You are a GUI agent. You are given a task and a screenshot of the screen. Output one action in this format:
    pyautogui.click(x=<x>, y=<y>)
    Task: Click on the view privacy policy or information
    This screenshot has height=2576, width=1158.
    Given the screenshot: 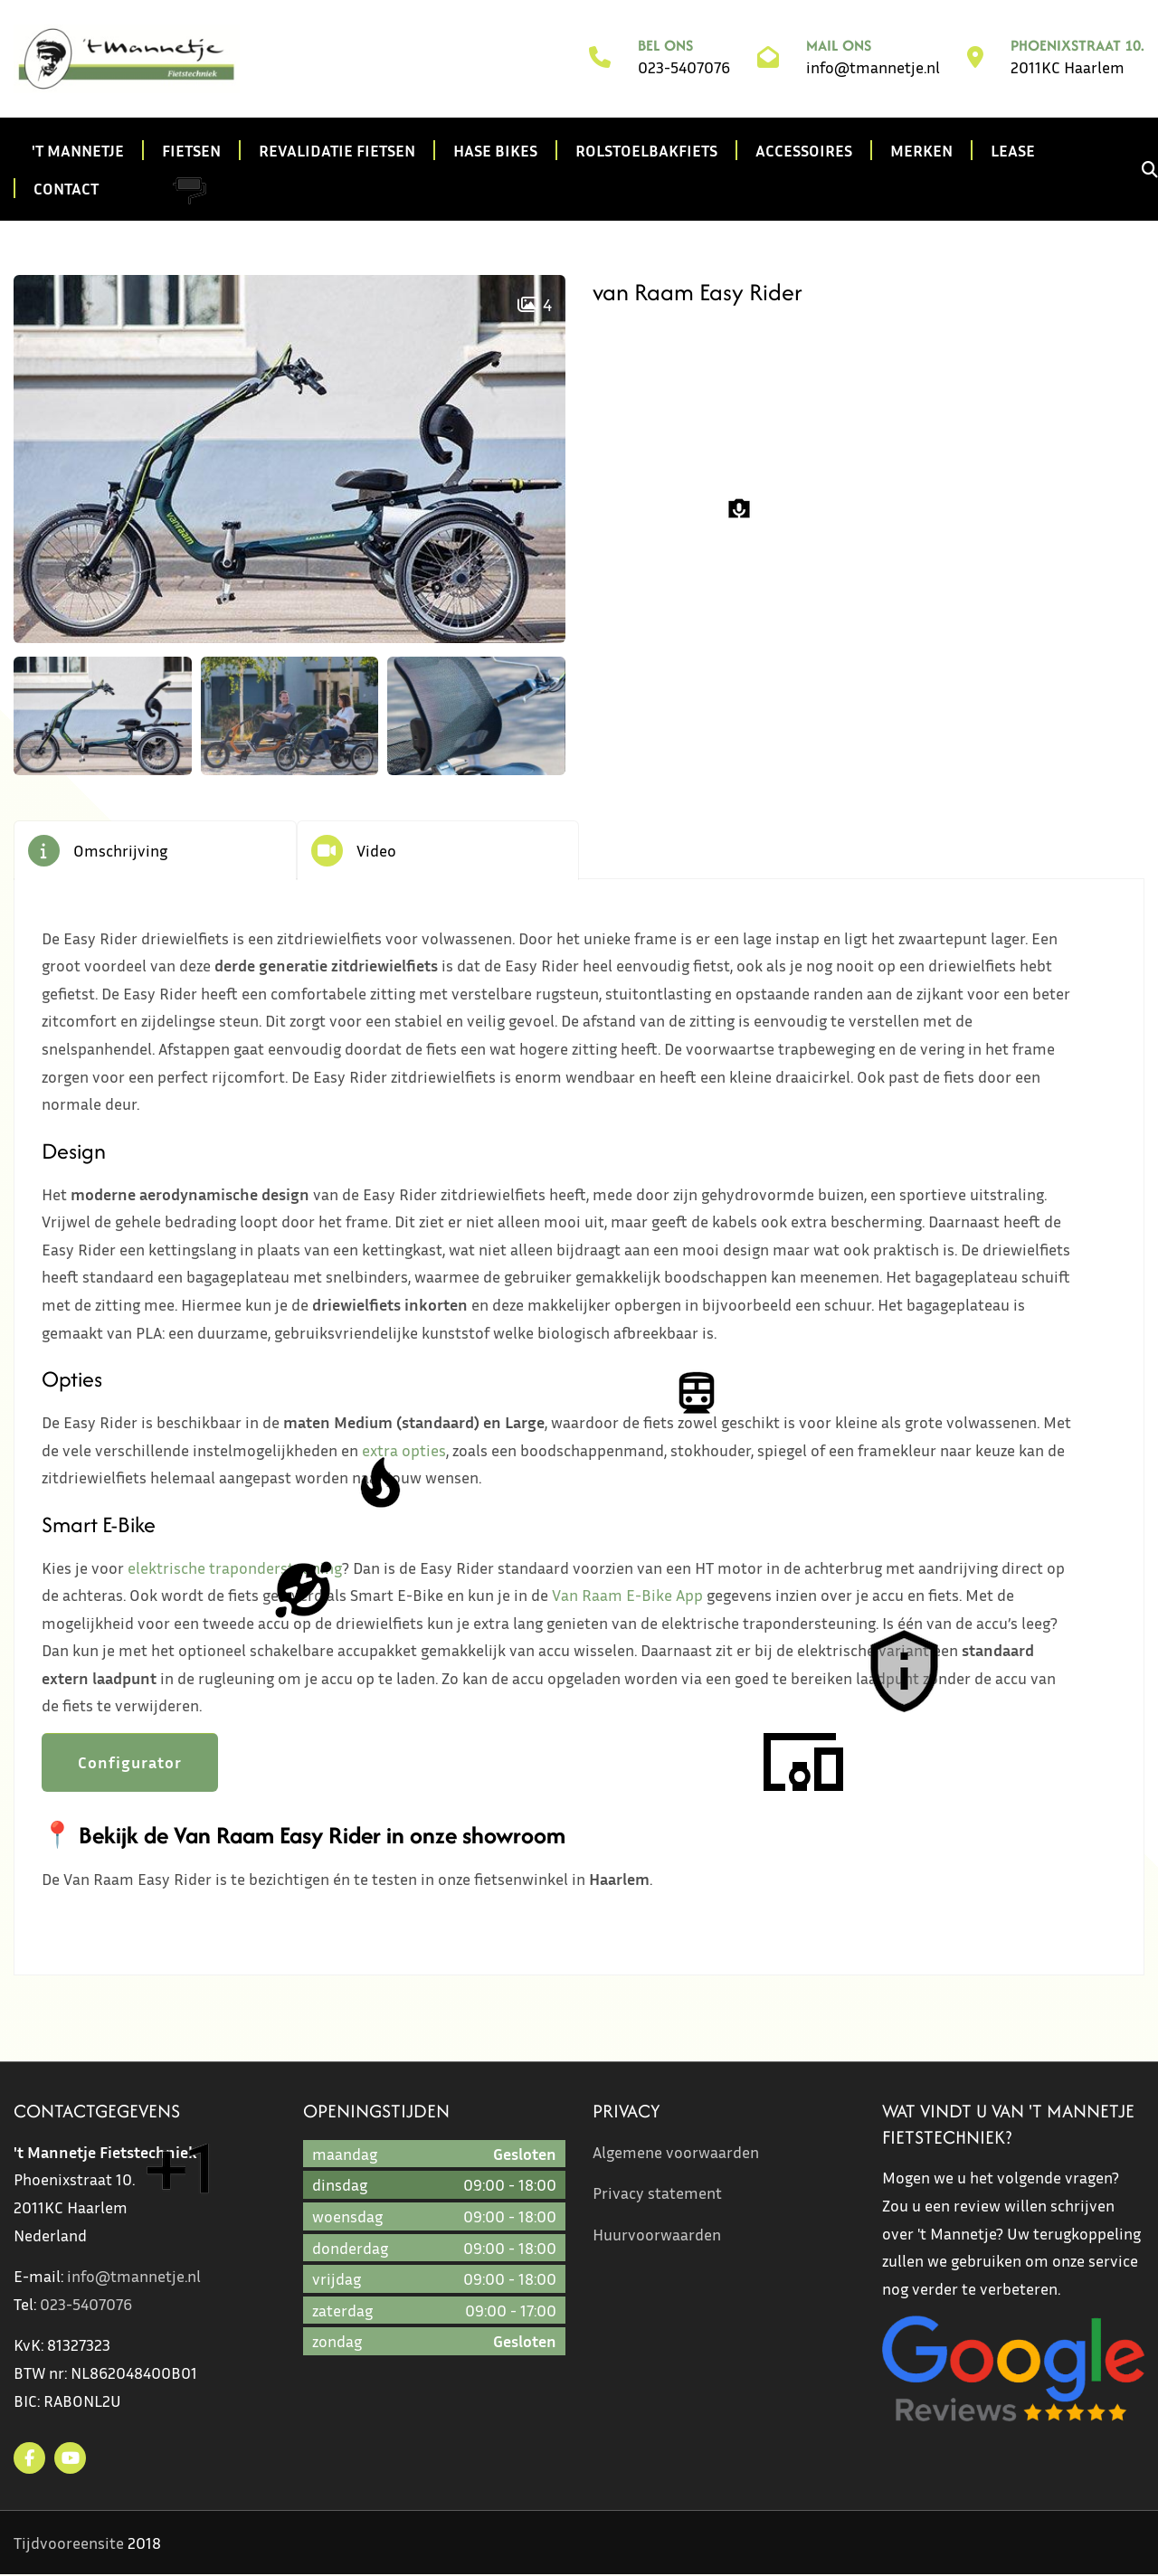 What is the action you would take?
    pyautogui.click(x=904, y=1671)
    